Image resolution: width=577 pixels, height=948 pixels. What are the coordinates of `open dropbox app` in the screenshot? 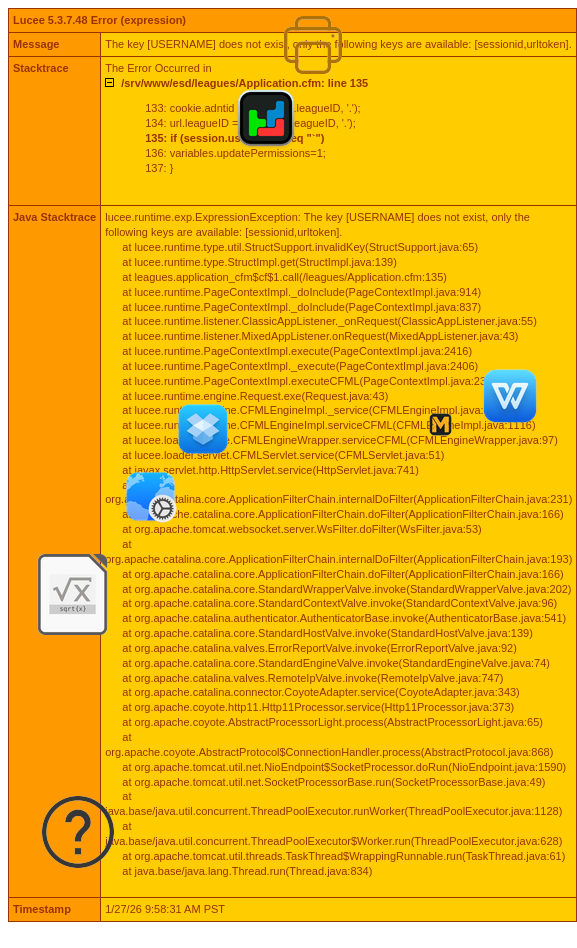 It's located at (203, 429).